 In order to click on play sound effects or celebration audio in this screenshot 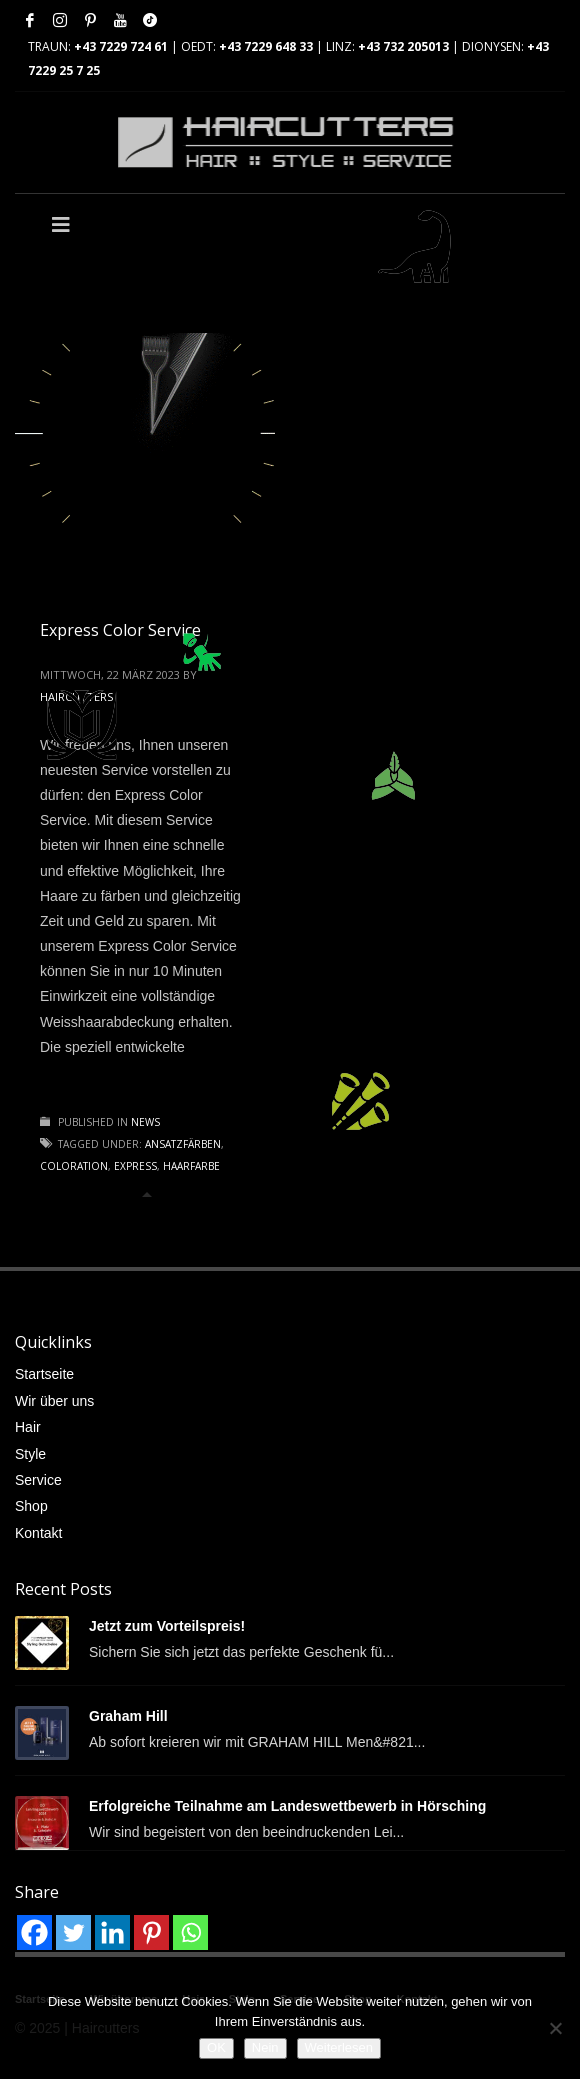, I will do `click(361, 1101)`.